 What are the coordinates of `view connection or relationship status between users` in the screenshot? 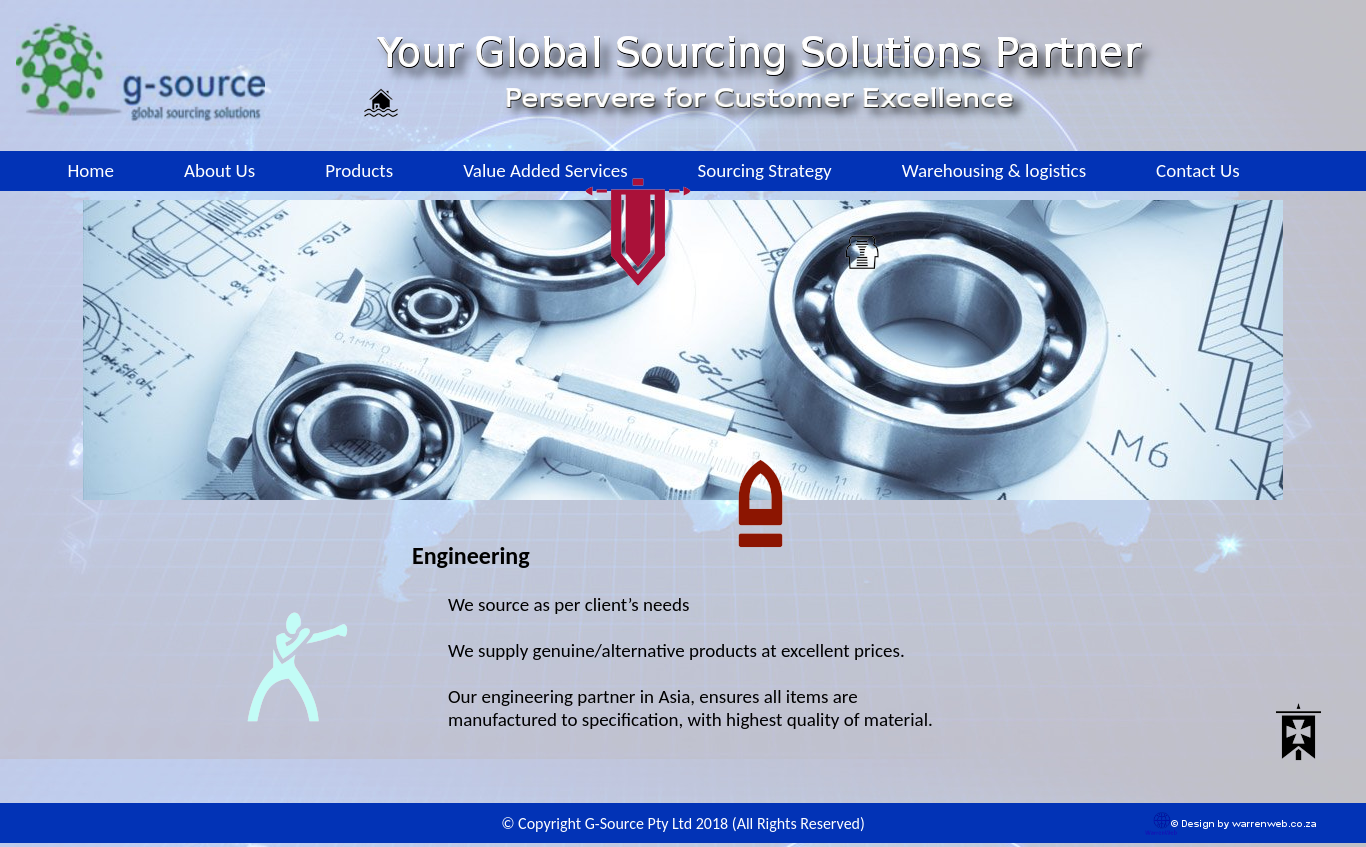 It's located at (862, 252).